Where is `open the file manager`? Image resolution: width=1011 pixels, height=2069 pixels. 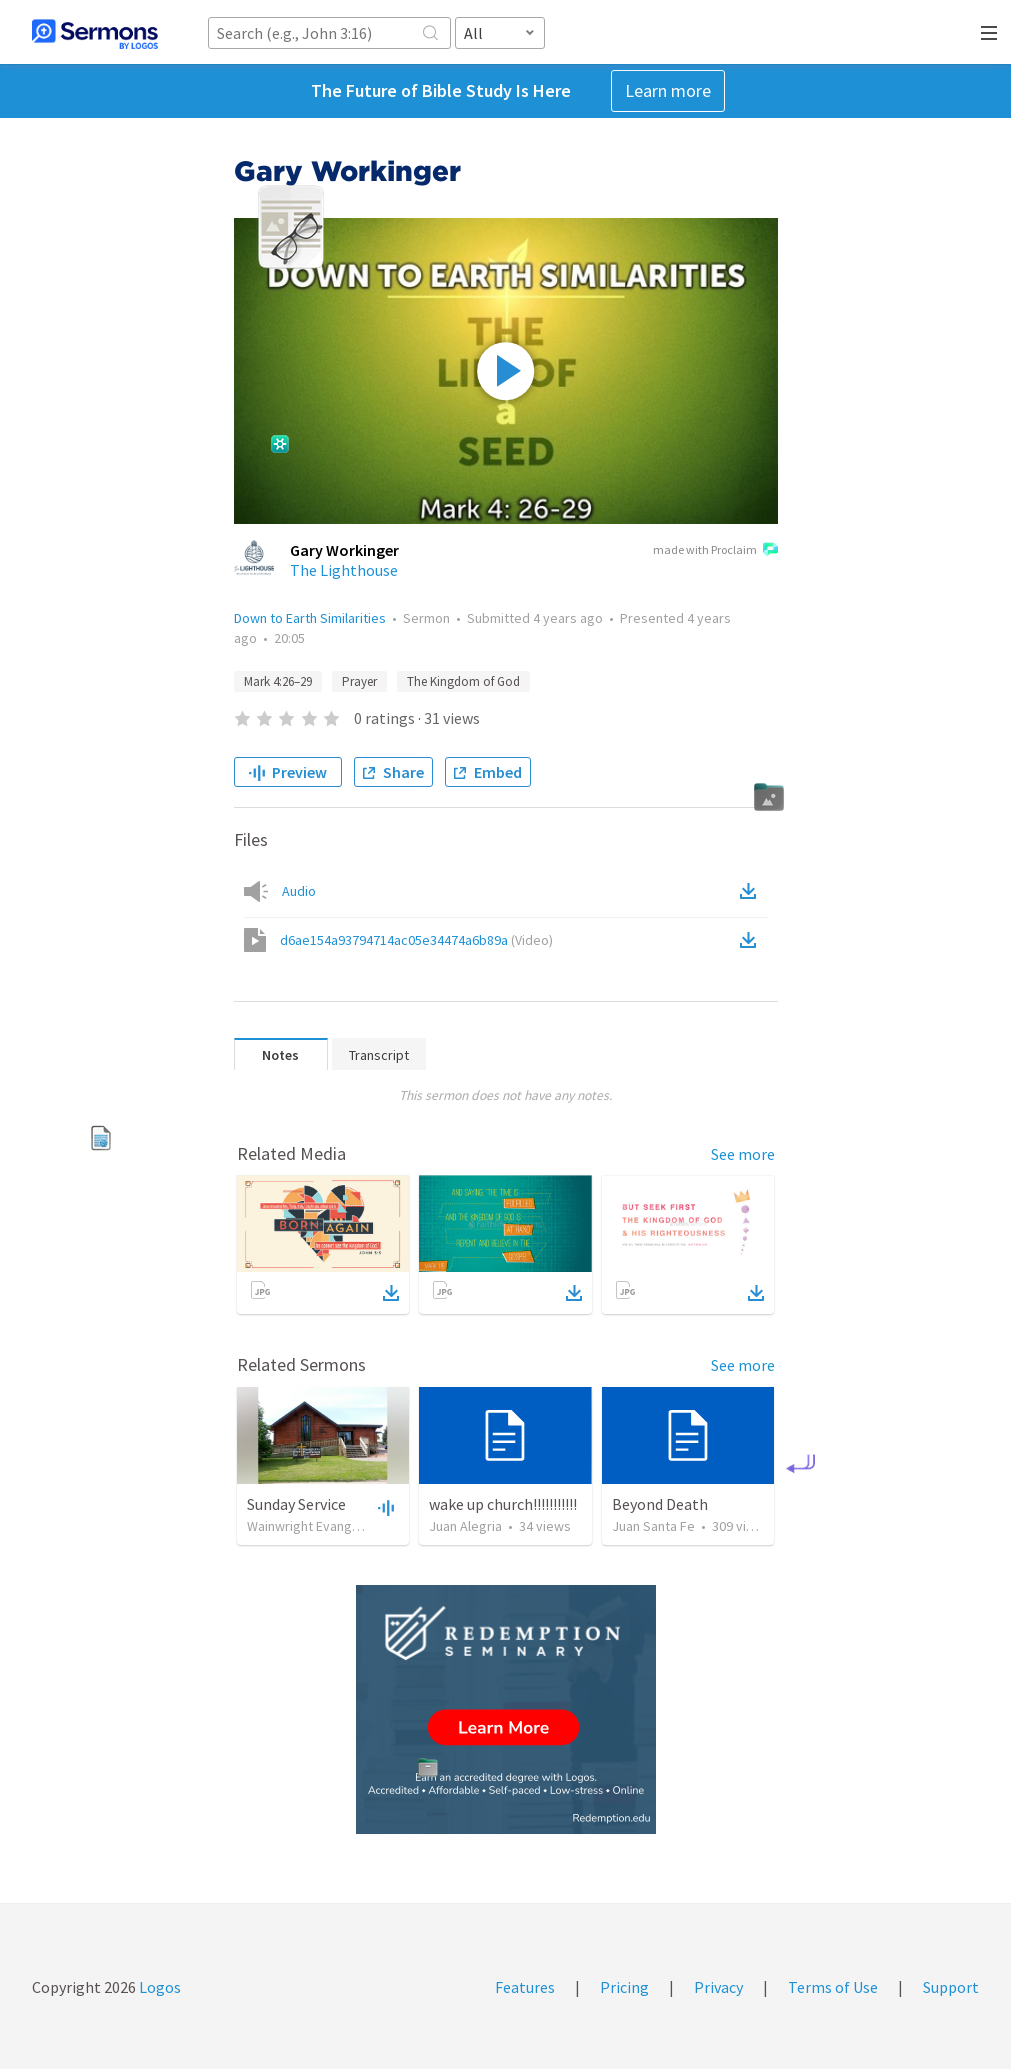
open the file manager is located at coordinates (428, 1767).